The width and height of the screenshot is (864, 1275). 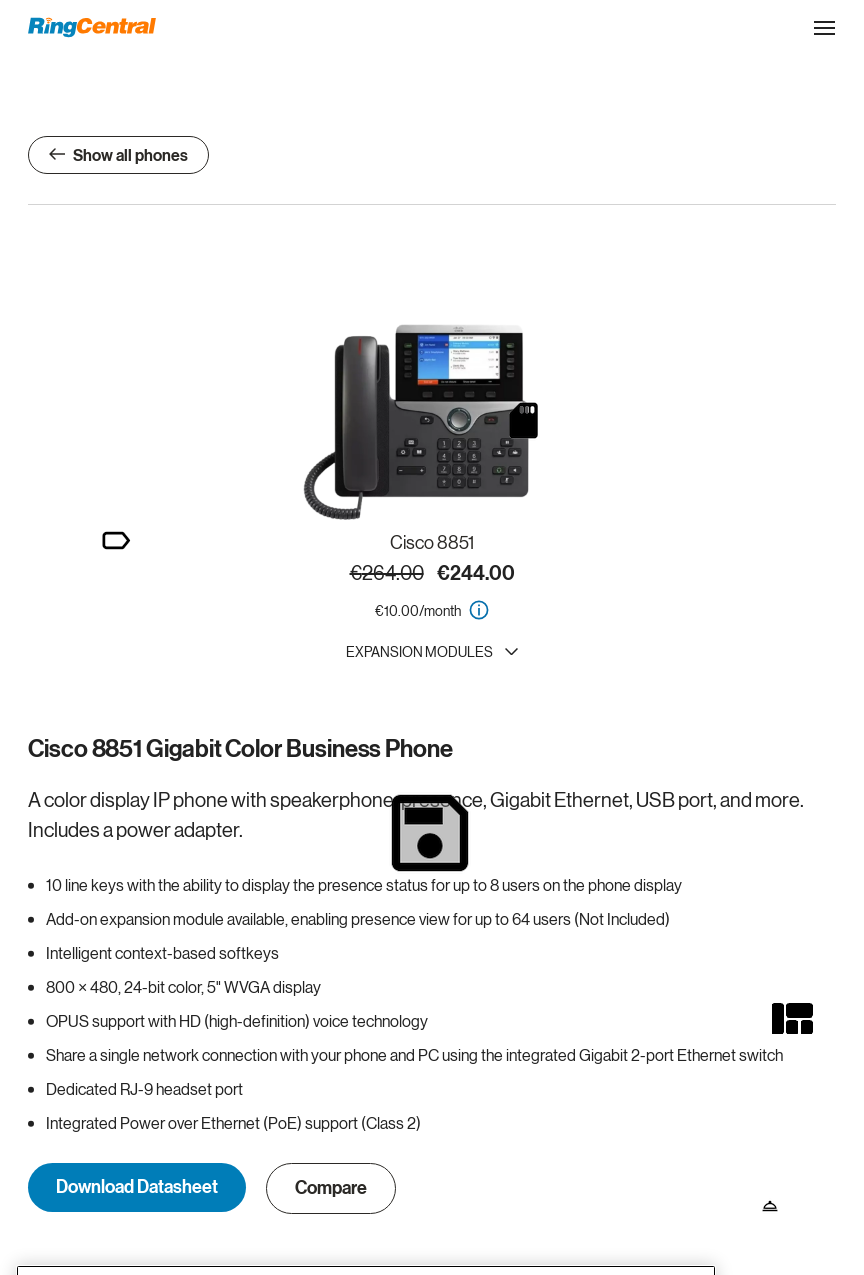 I want to click on request room service or hotel amenities, so click(x=770, y=1206).